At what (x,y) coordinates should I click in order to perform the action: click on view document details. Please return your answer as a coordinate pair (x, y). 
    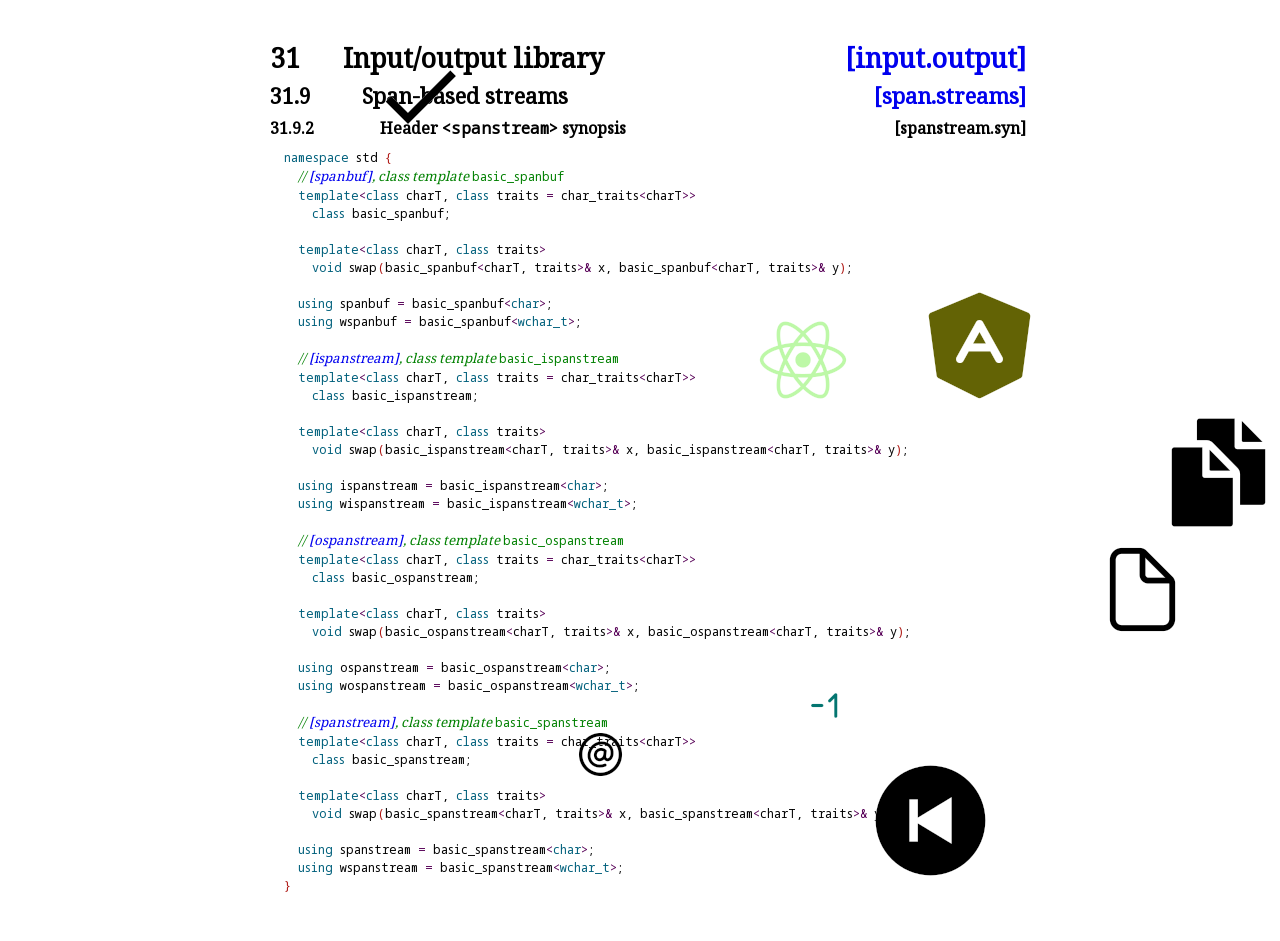
    Looking at the image, I should click on (1142, 589).